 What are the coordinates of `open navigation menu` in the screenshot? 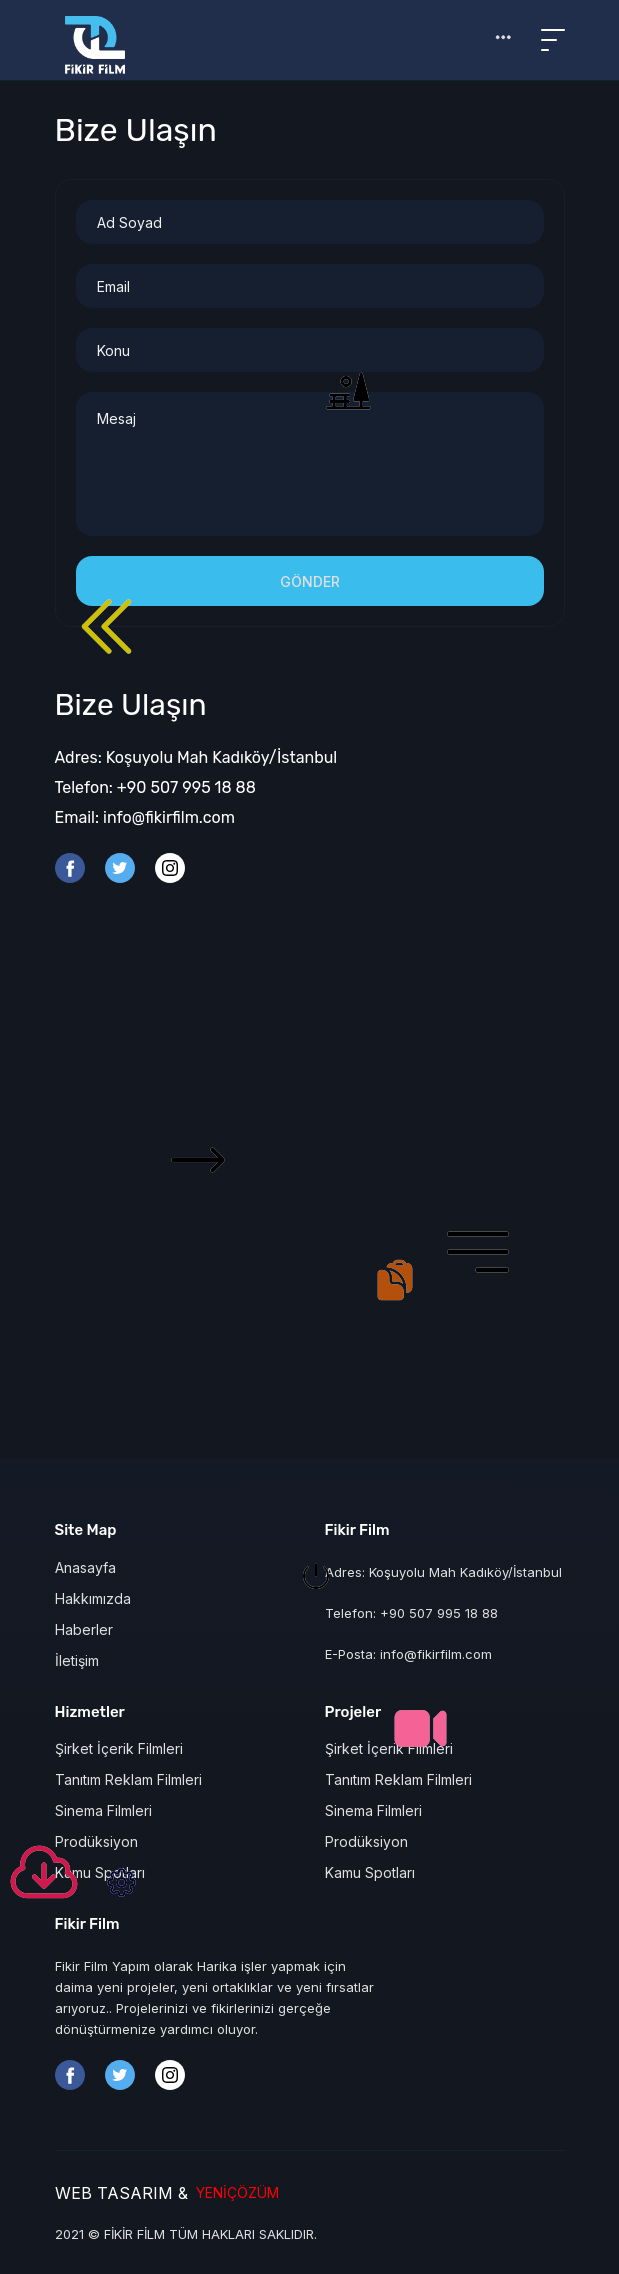 It's located at (478, 1252).